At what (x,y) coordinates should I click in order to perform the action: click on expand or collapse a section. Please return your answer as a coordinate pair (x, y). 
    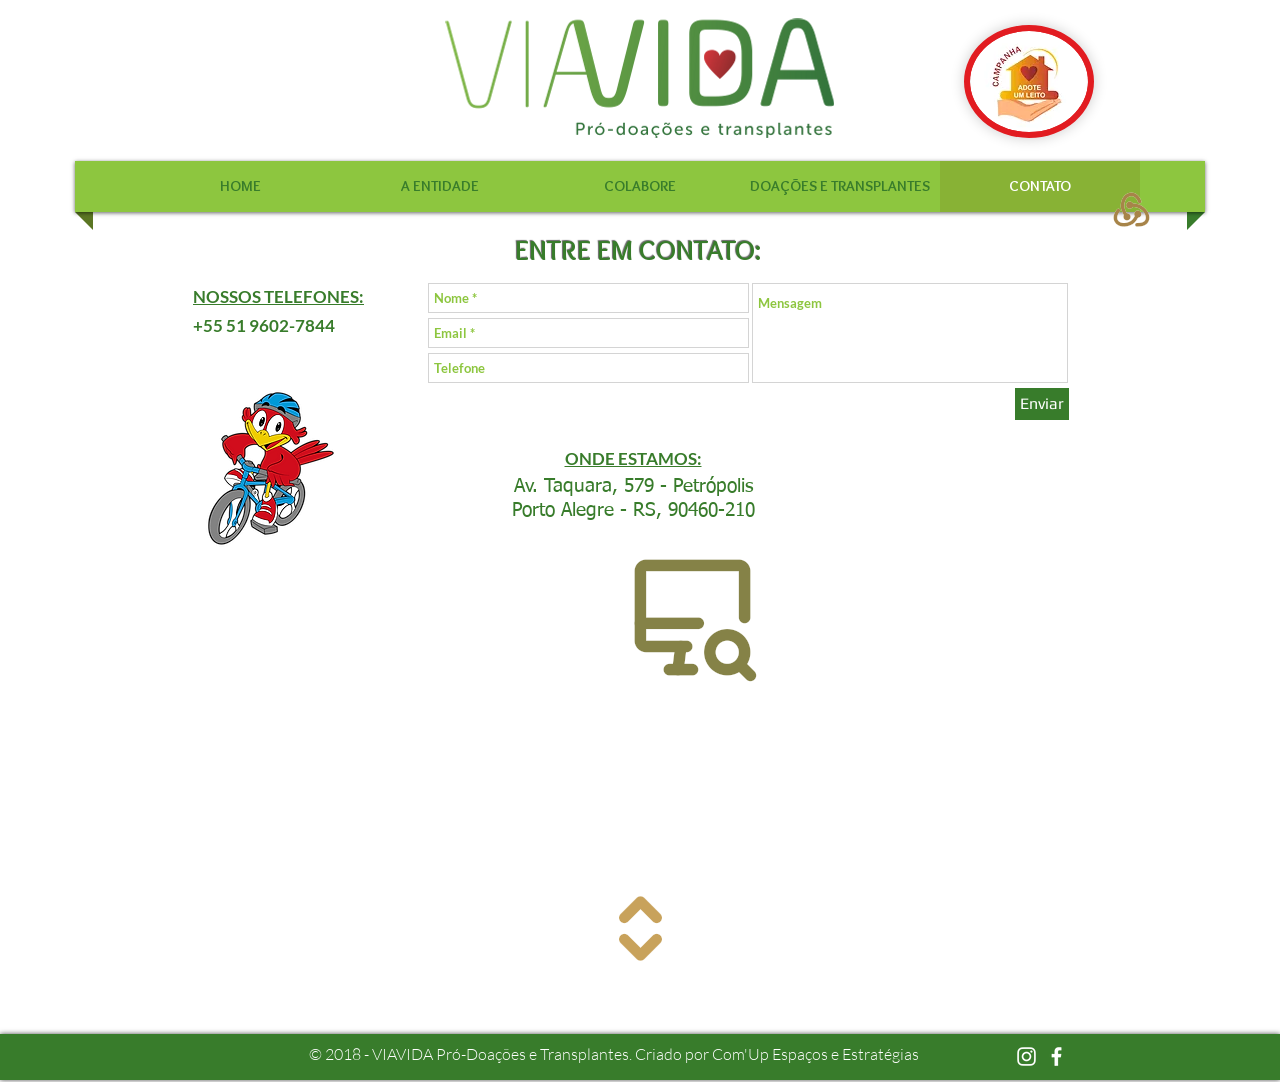
    Looking at the image, I should click on (640, 928).